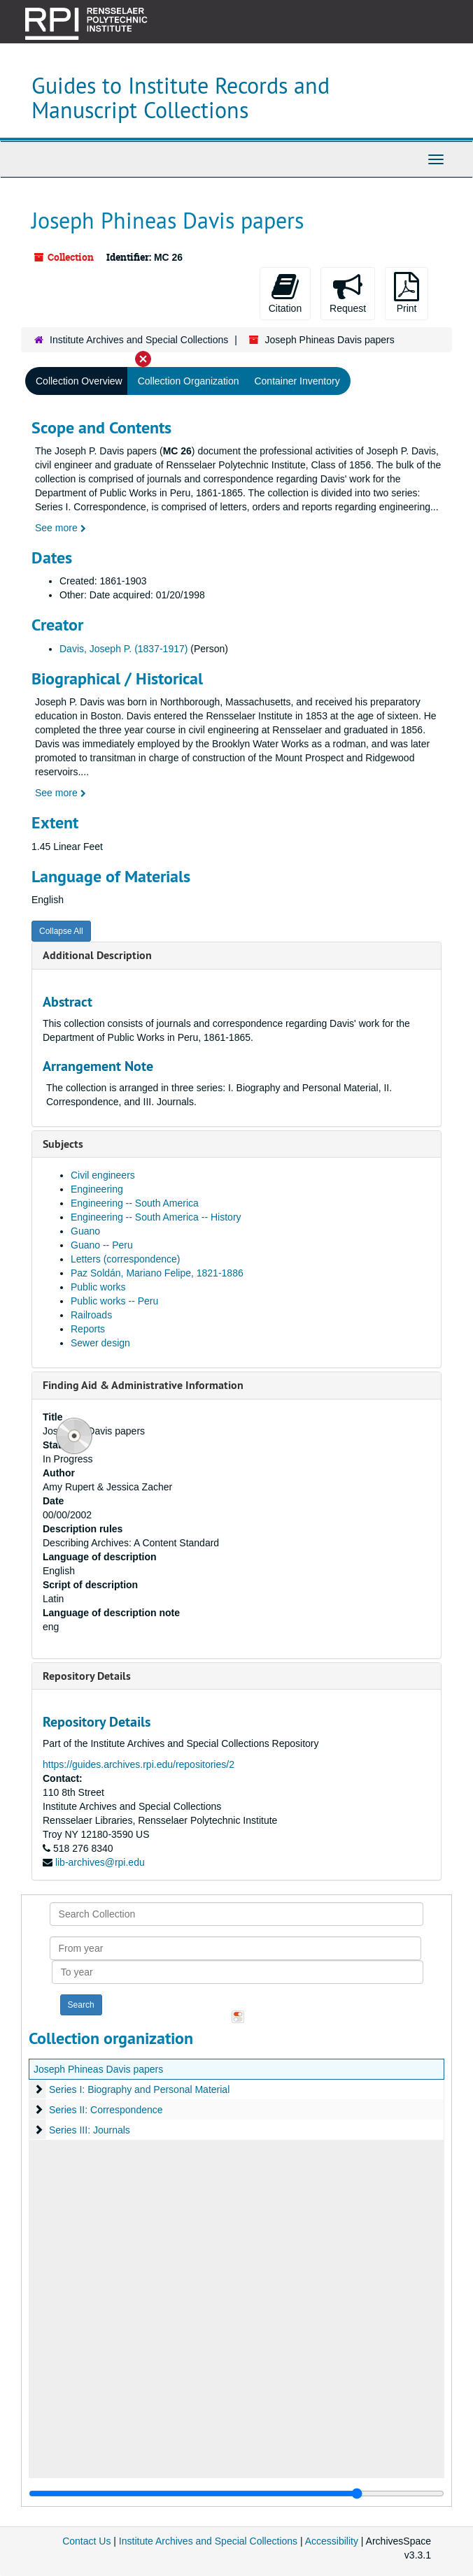  Describe the element at coordinates (143, 359) in the screenshot. I see `close the current window` at that location.